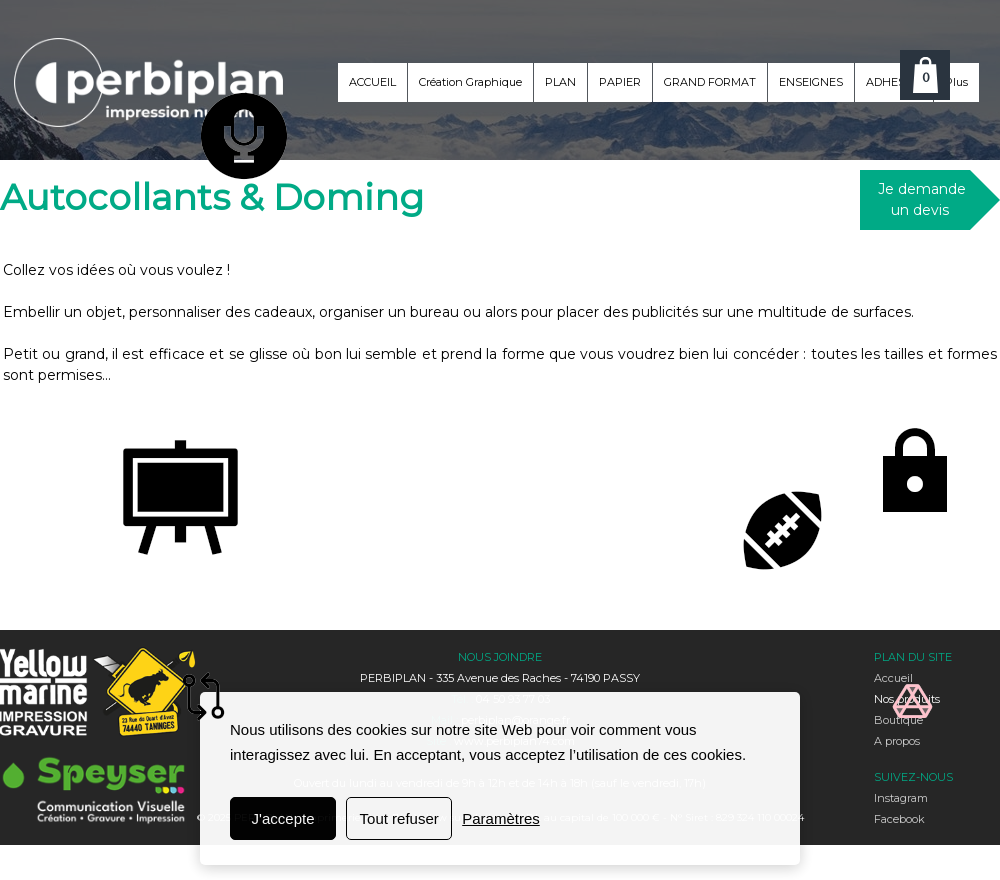 This screenshot has height=880, width=1000. What do you see at coordinates (915, 472) in the screenshot?
I see `indicates a secure connection` at bounding box center [915, 472].